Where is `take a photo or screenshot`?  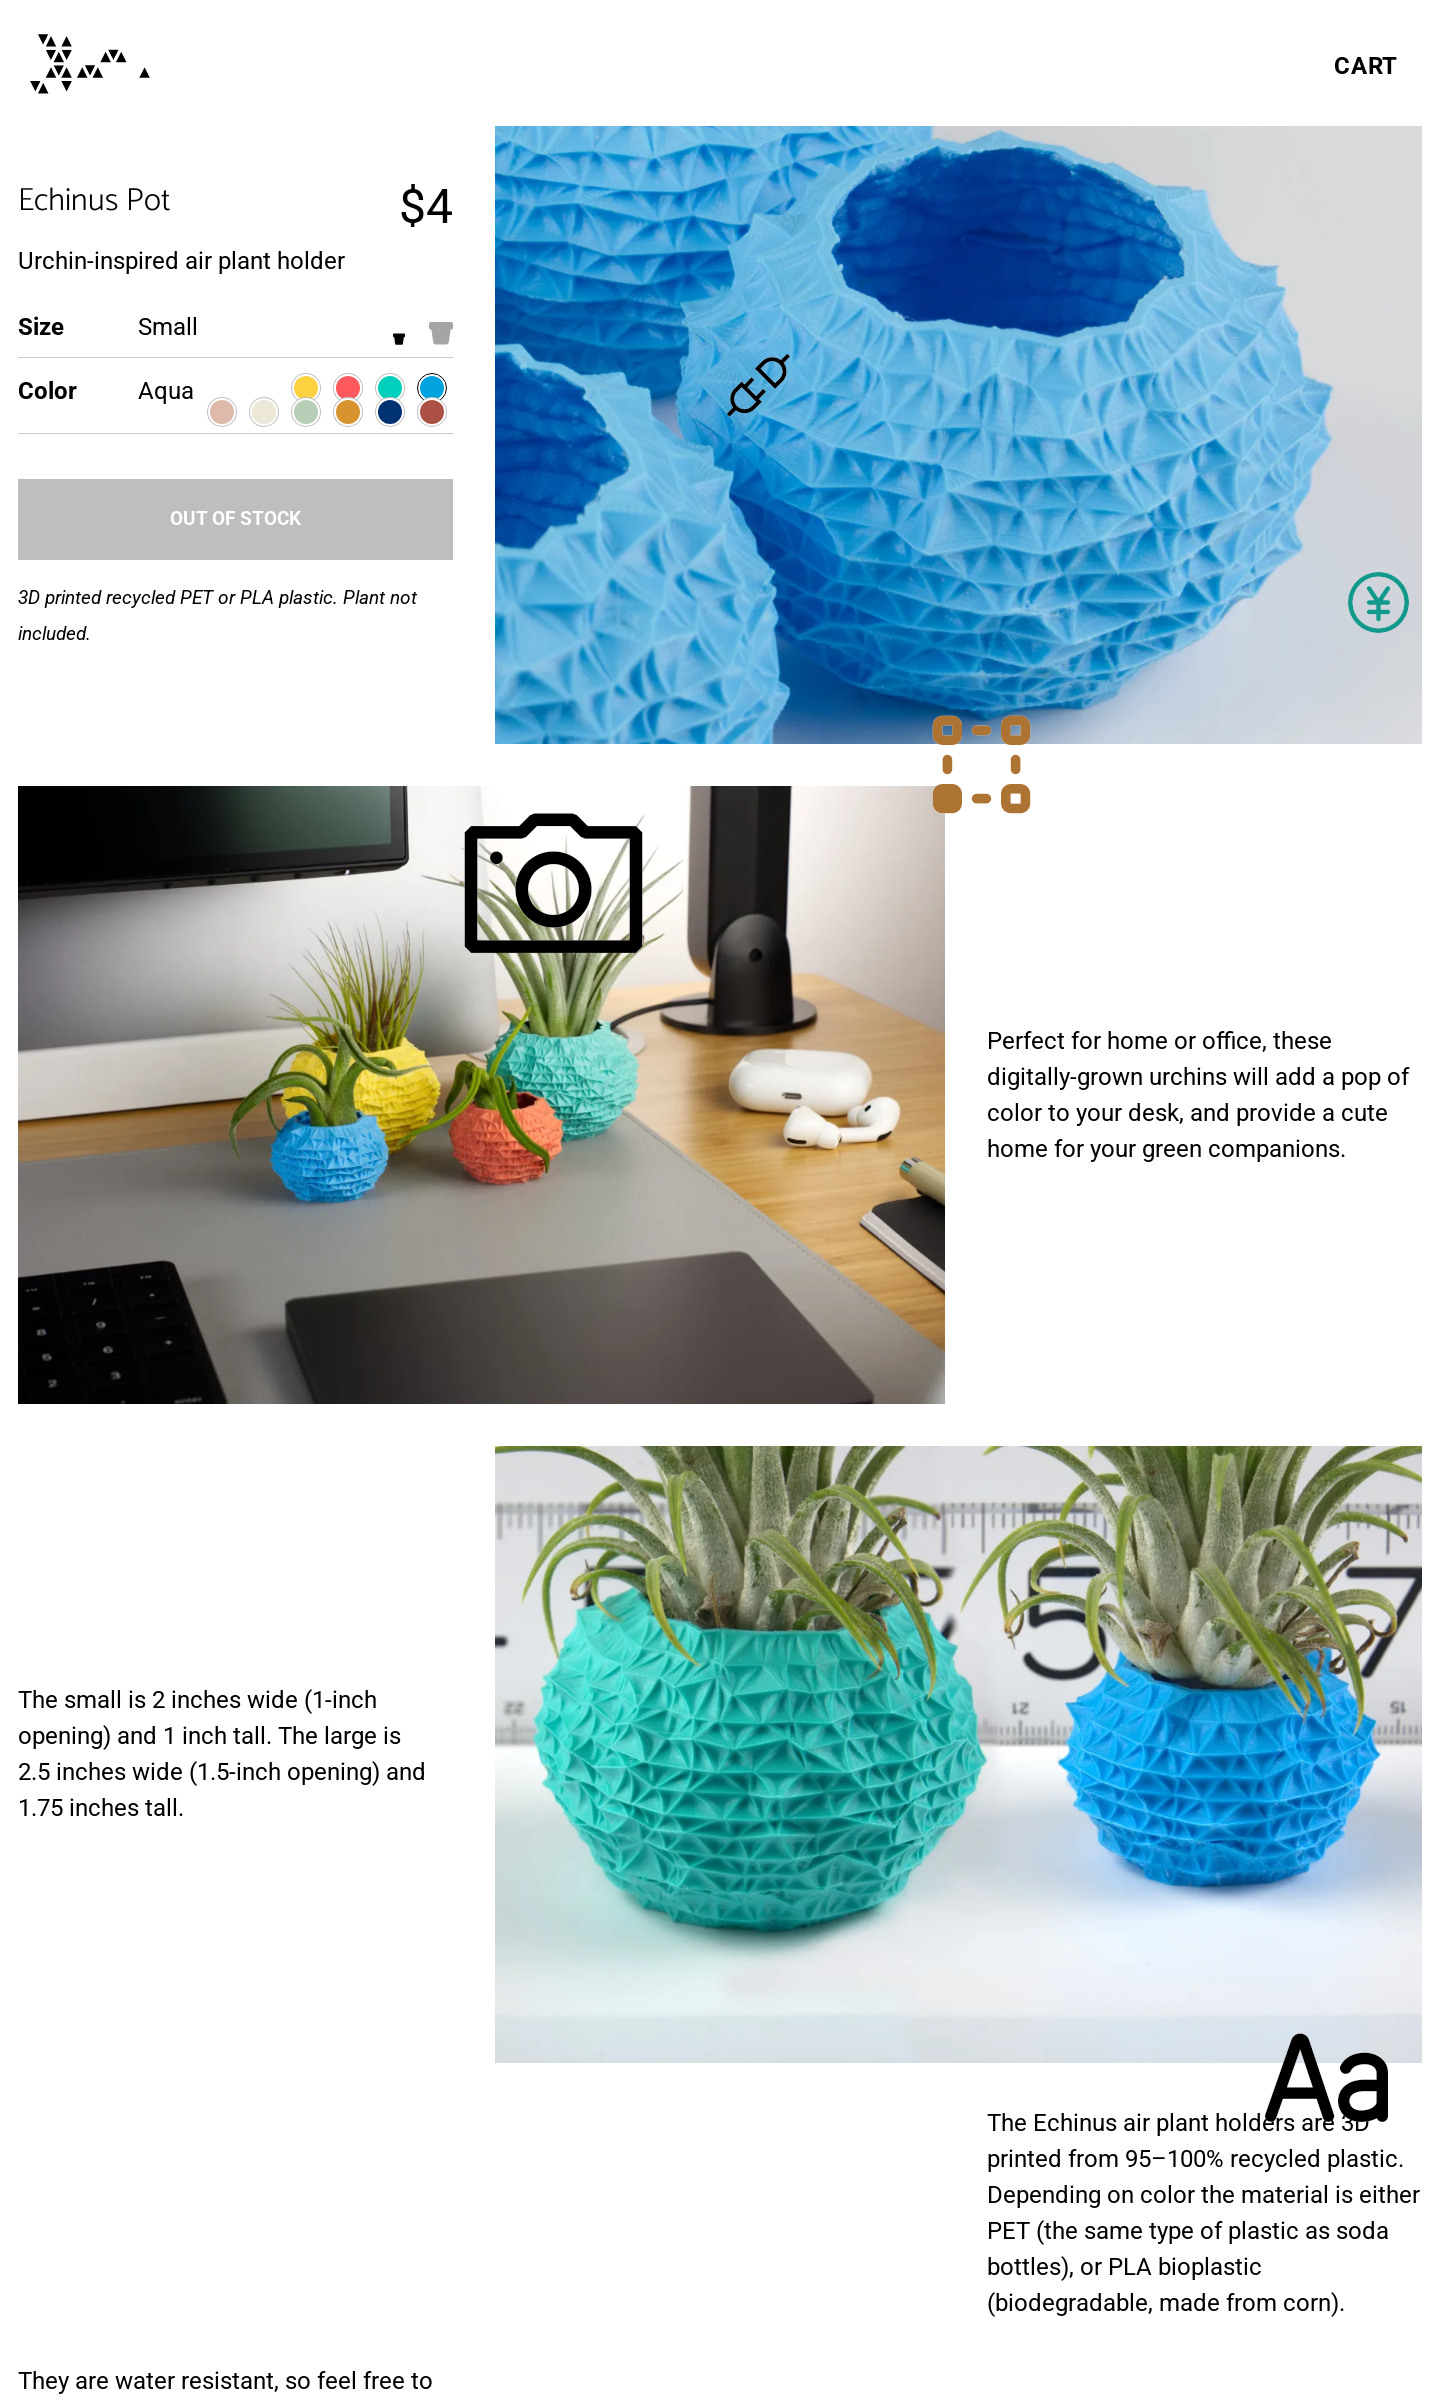 take a photo or screenshot is located at coordinates (553, 889).